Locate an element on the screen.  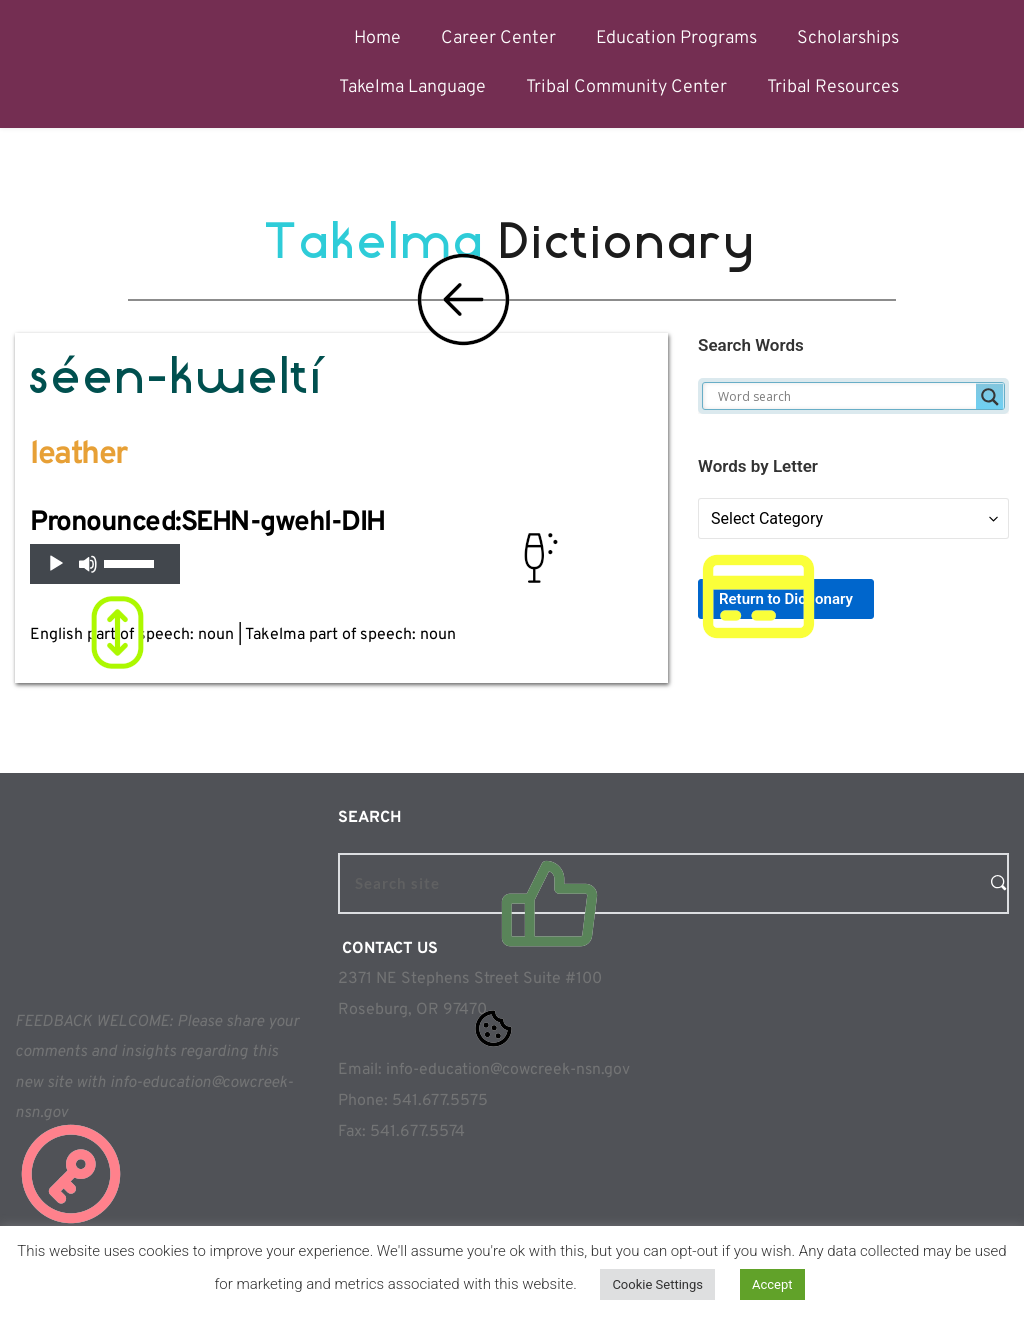
like or approve a post is located at coordinates (549, 908).